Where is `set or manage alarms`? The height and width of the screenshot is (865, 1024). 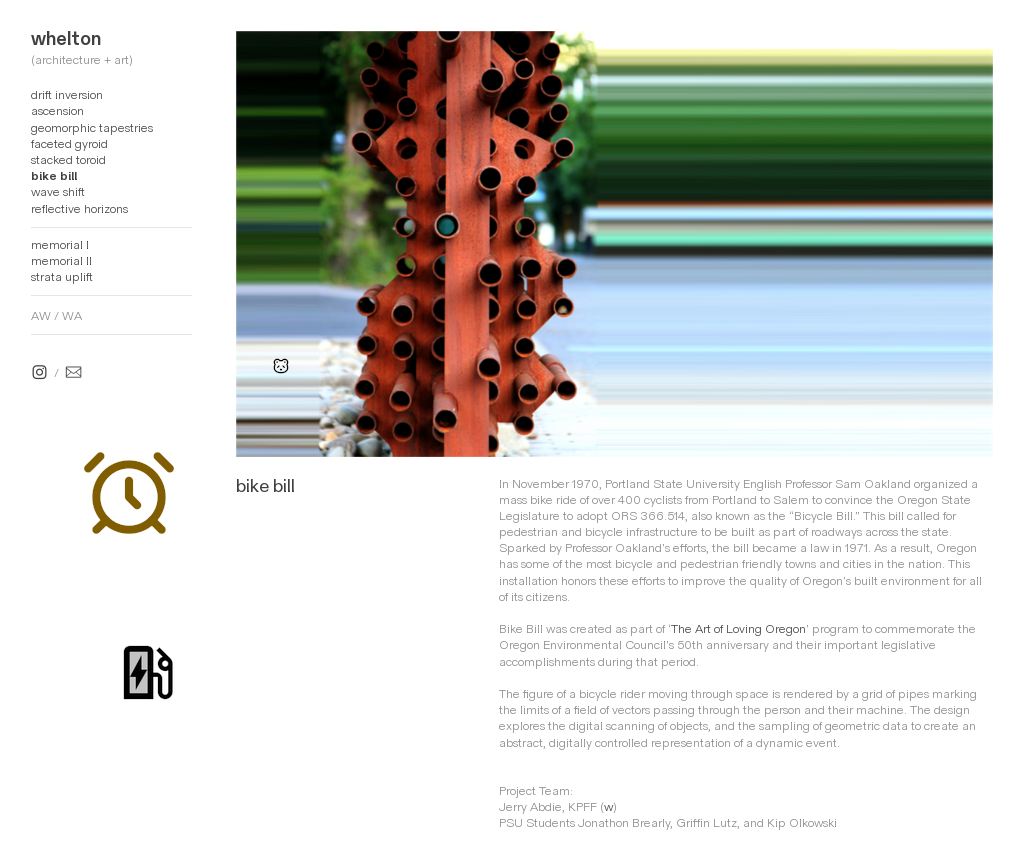 set or manage alarms is located at coordinates (129, 493).